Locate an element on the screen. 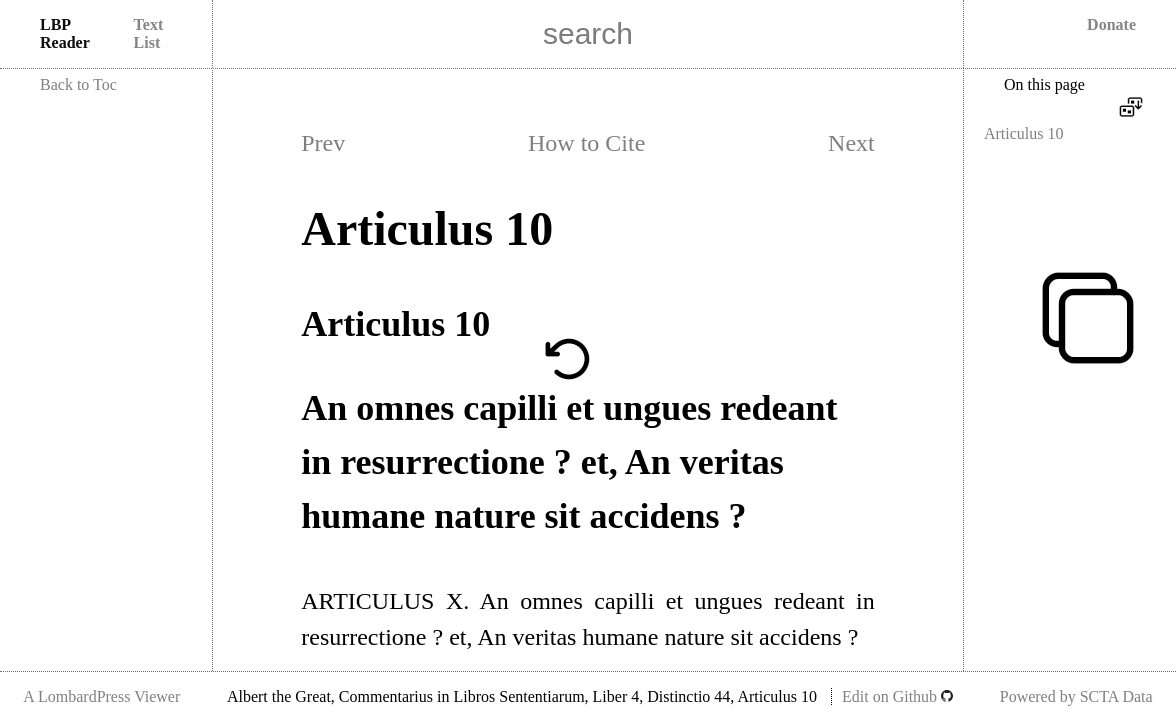 The image size is (1176, 721). copy to clipboard is located at coordinates (1088, 318).